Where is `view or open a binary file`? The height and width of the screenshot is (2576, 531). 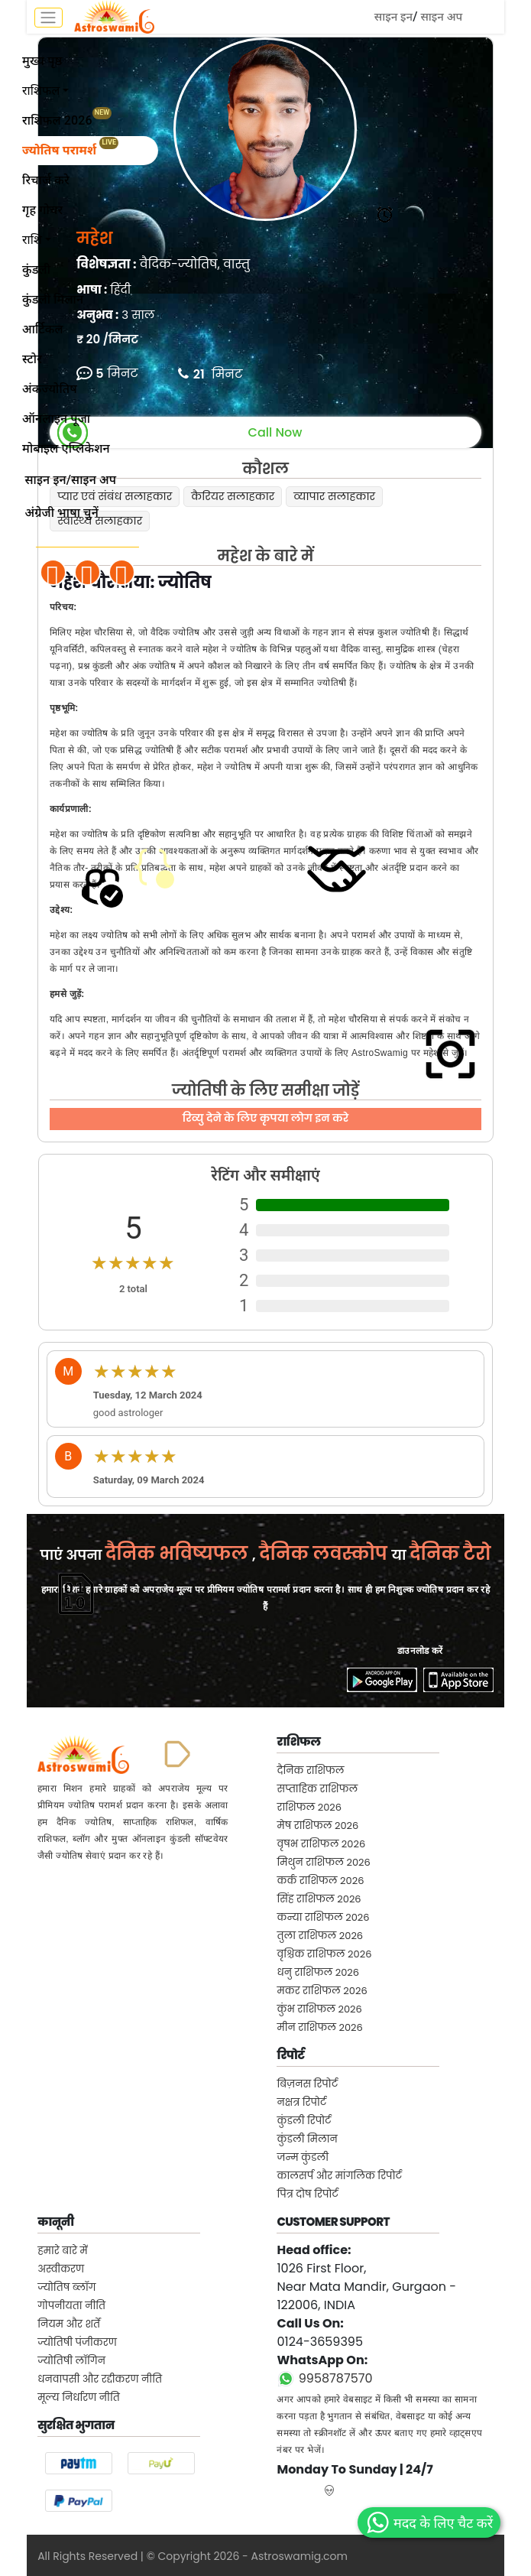
view or open a binary file is located at coordinates (76, 1593).